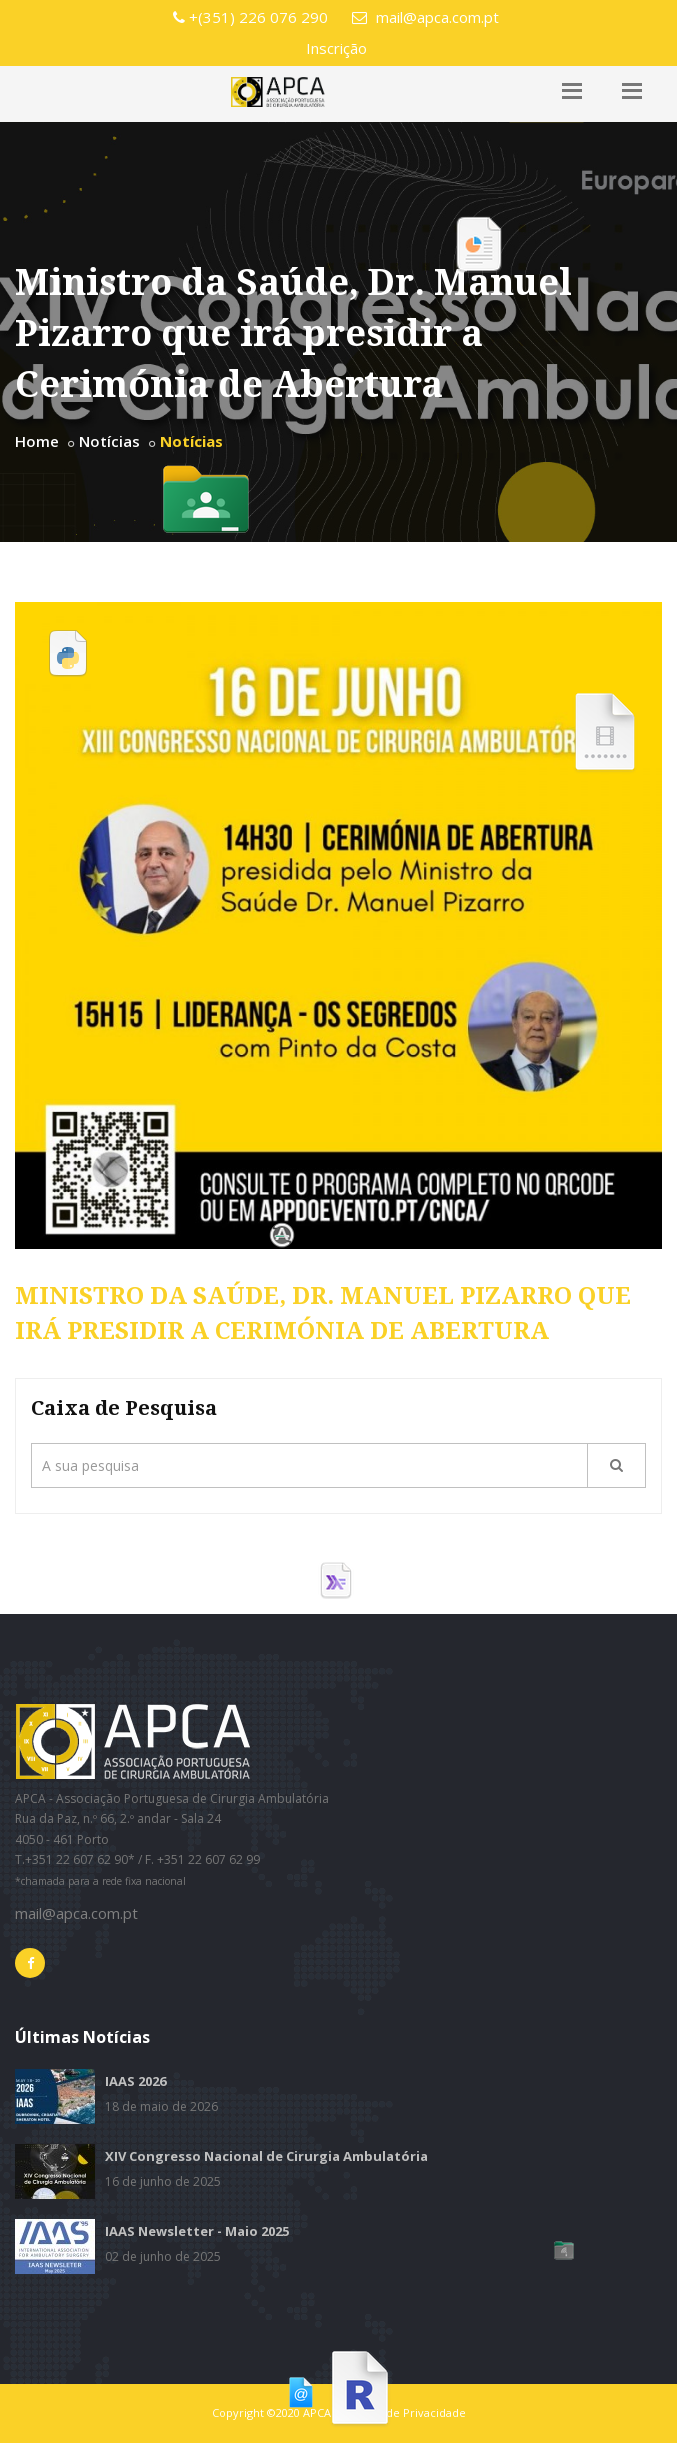 The height and width of the screenshot is (2443, 677). Describe the element at coordinates (68, 653) in the screenshot. I see `a python script or source code file` at that location.